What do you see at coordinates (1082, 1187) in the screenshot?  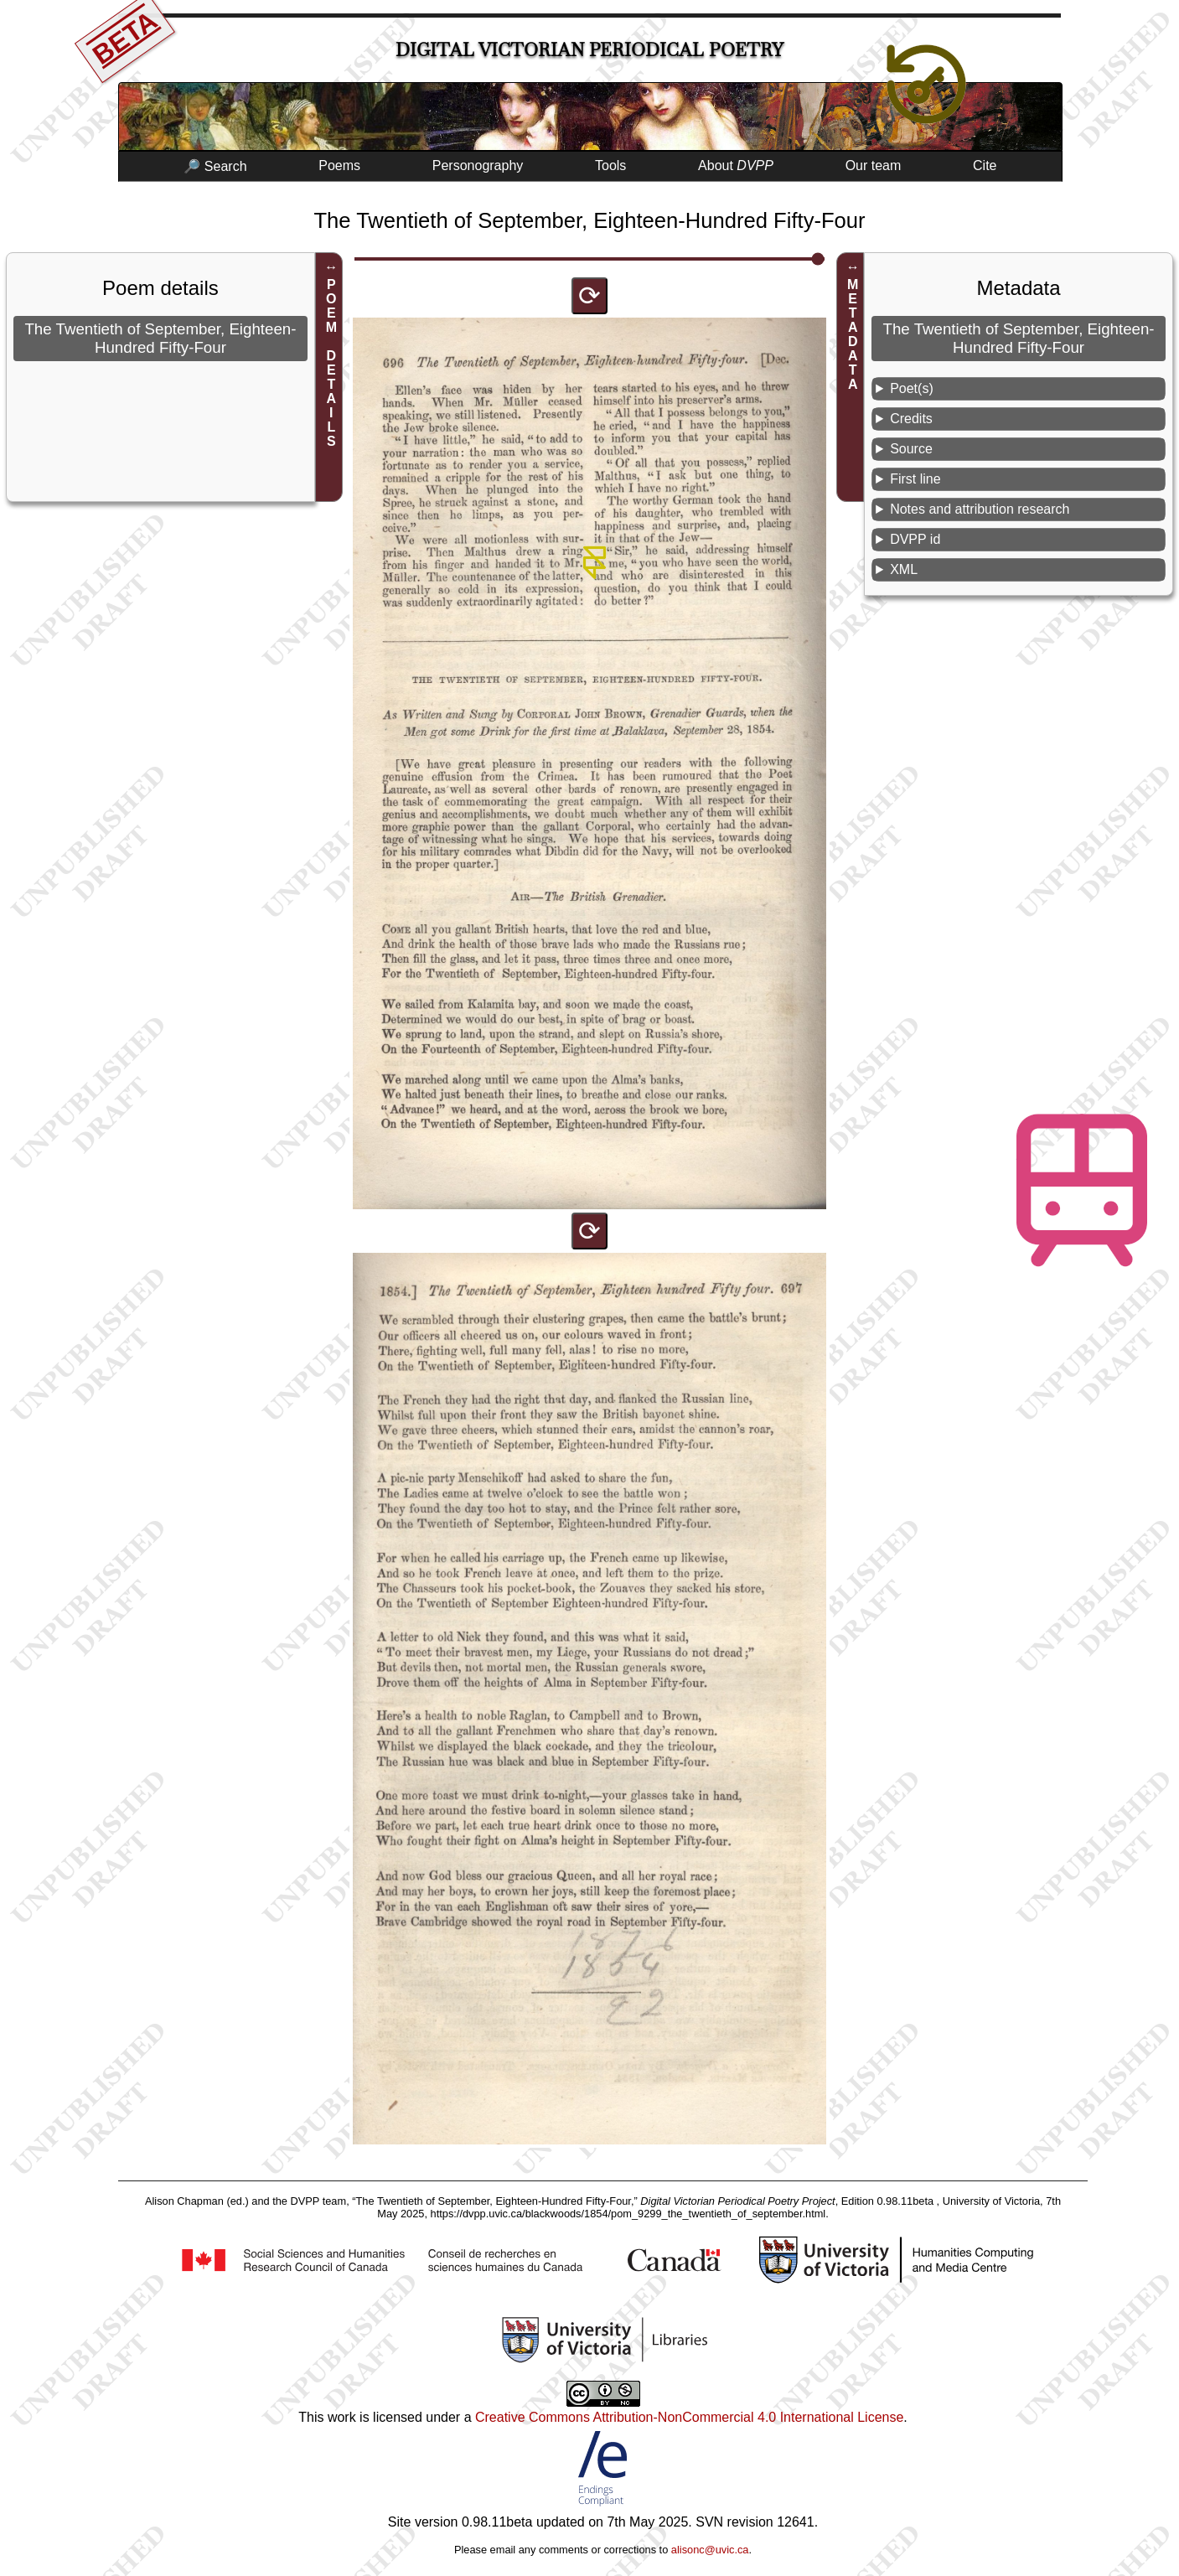 I see `view tram or light rail transit options` at bounding box center [1082, 1187].